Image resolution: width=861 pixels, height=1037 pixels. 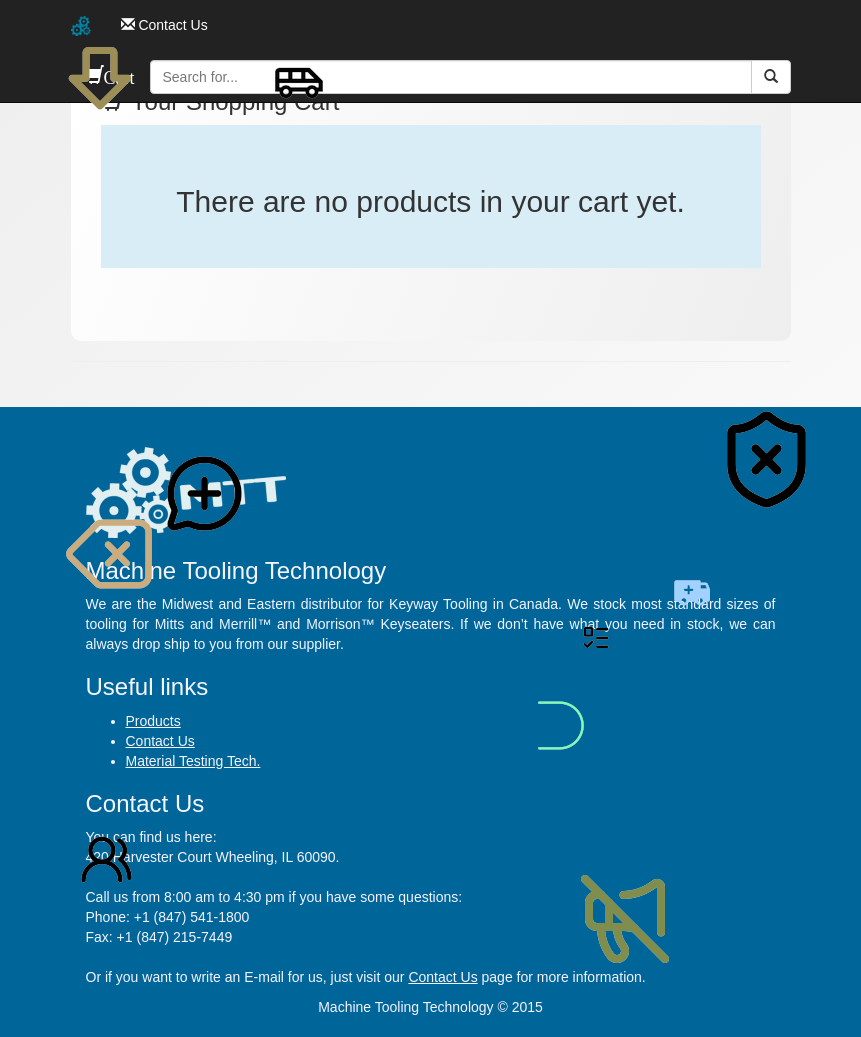 I want to click on view your to-do list, so click(x=596, y=638).